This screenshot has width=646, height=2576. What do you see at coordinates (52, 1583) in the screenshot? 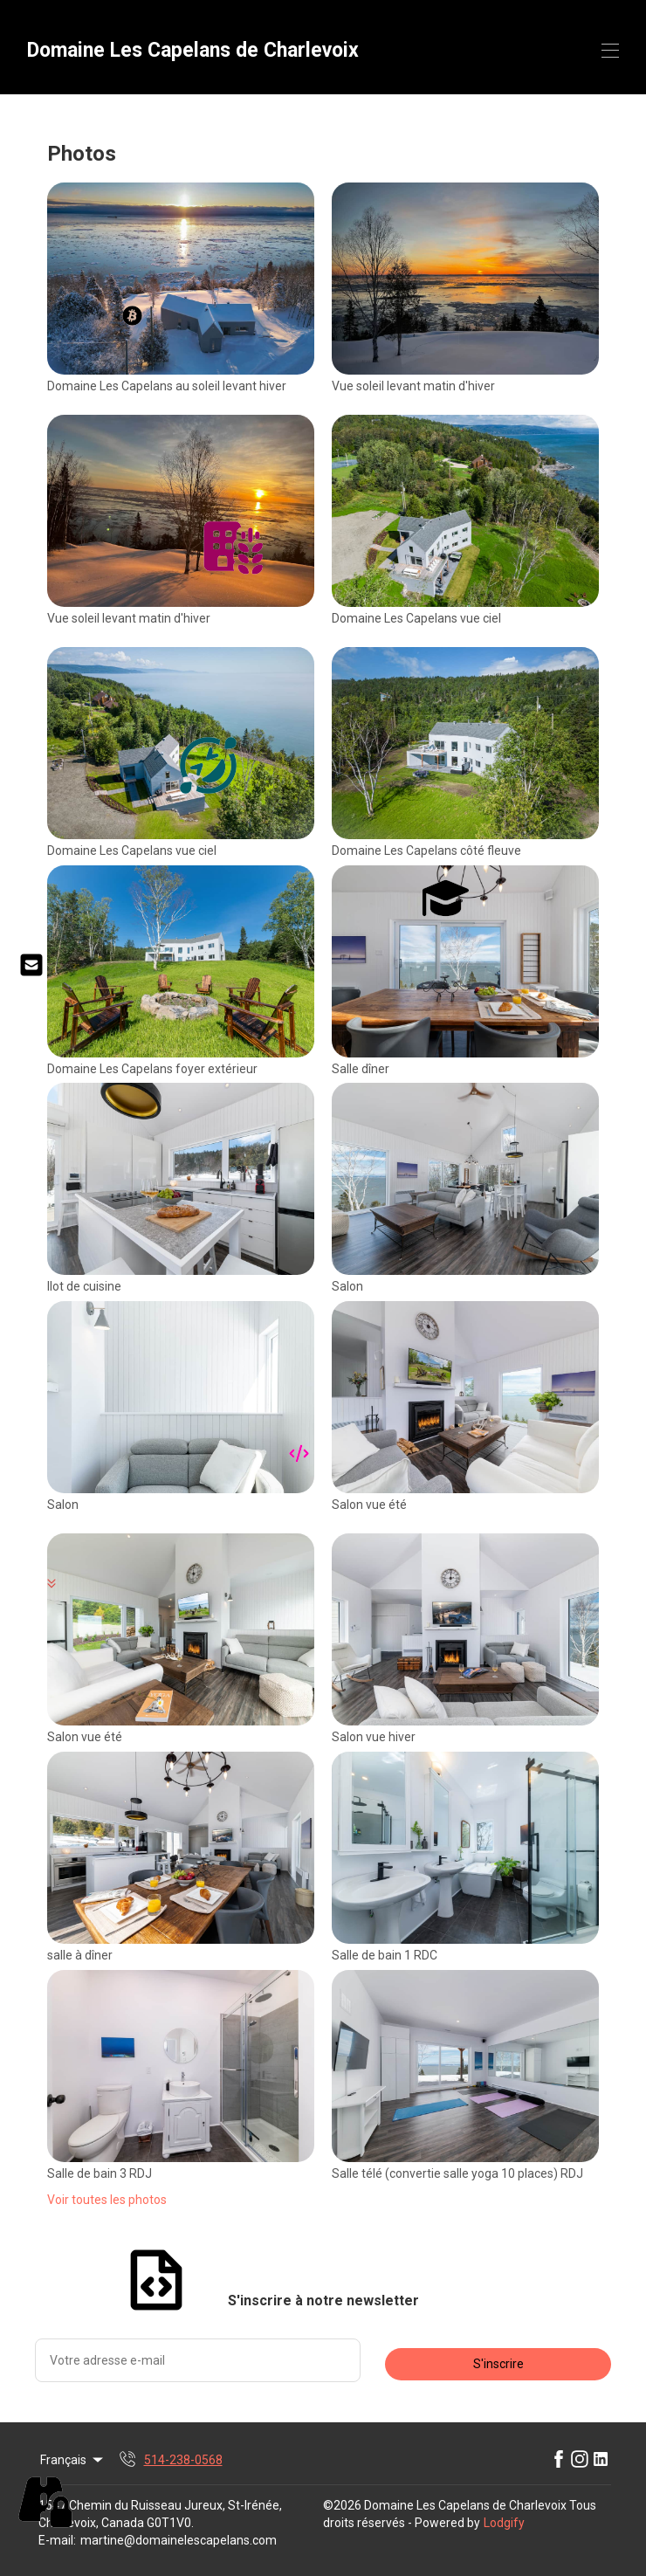
I see `scroll down or view more content` at bounding box center [52, 1583].